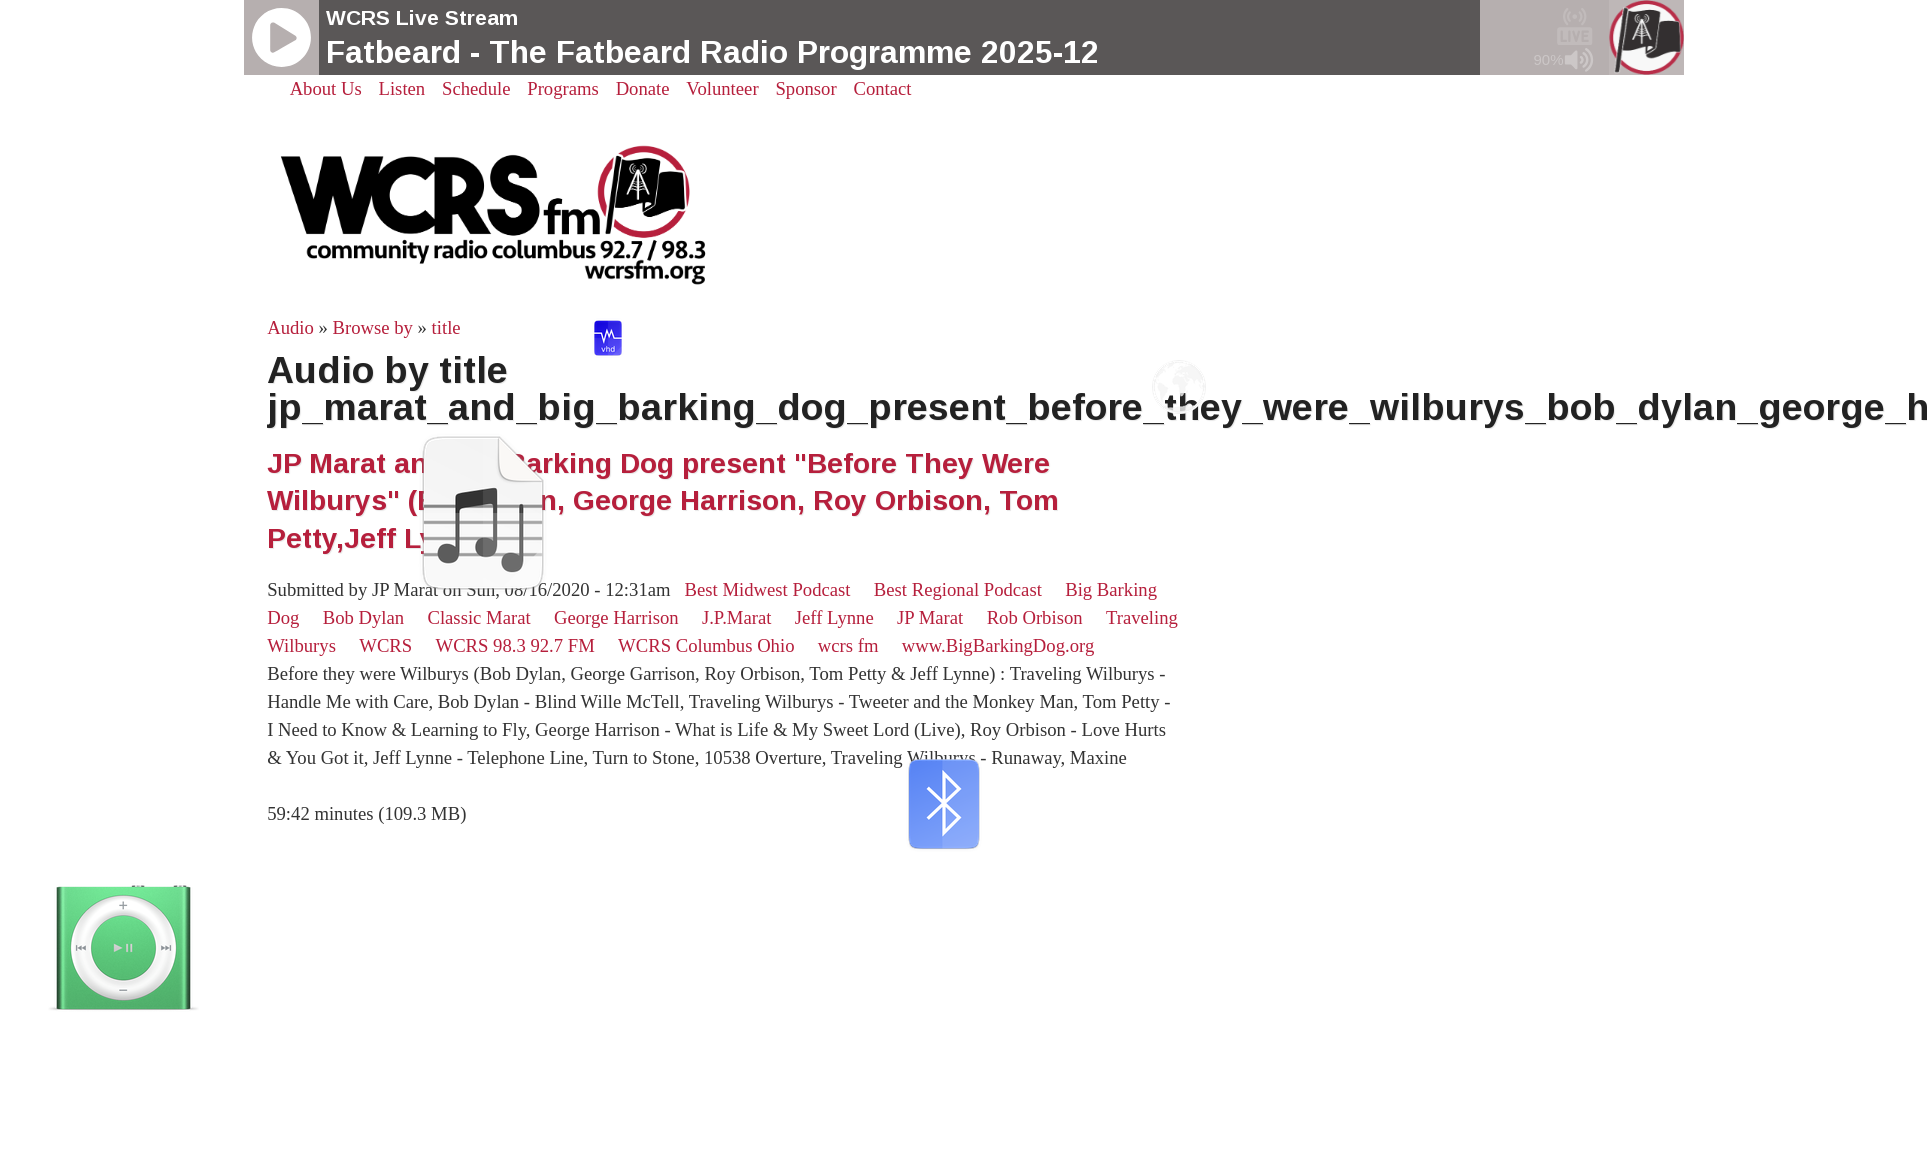 The height and width of the screenshot is (1167, 1927). I want to click on iPod shuffle device icon, so click(123, 947).